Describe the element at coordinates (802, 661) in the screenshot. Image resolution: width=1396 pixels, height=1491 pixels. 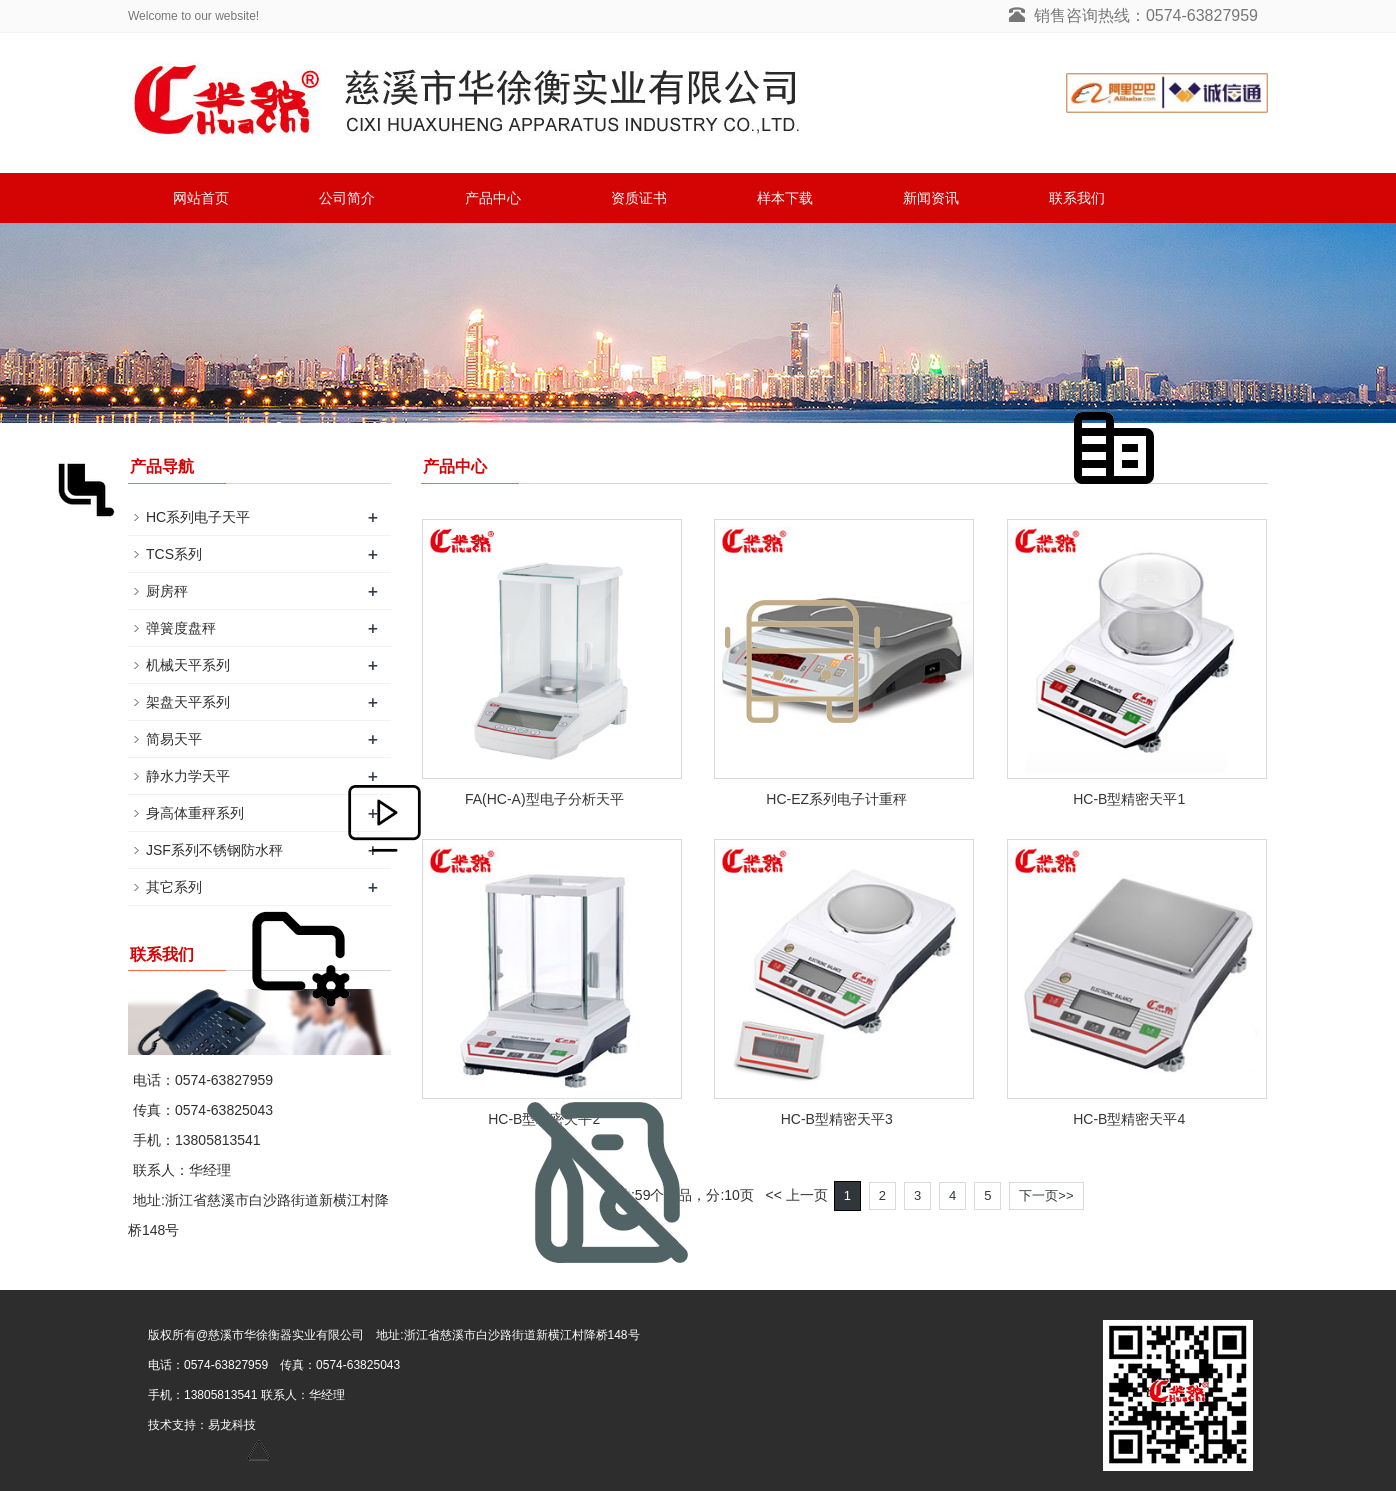
I see `view bus routes or schedules` at that location.